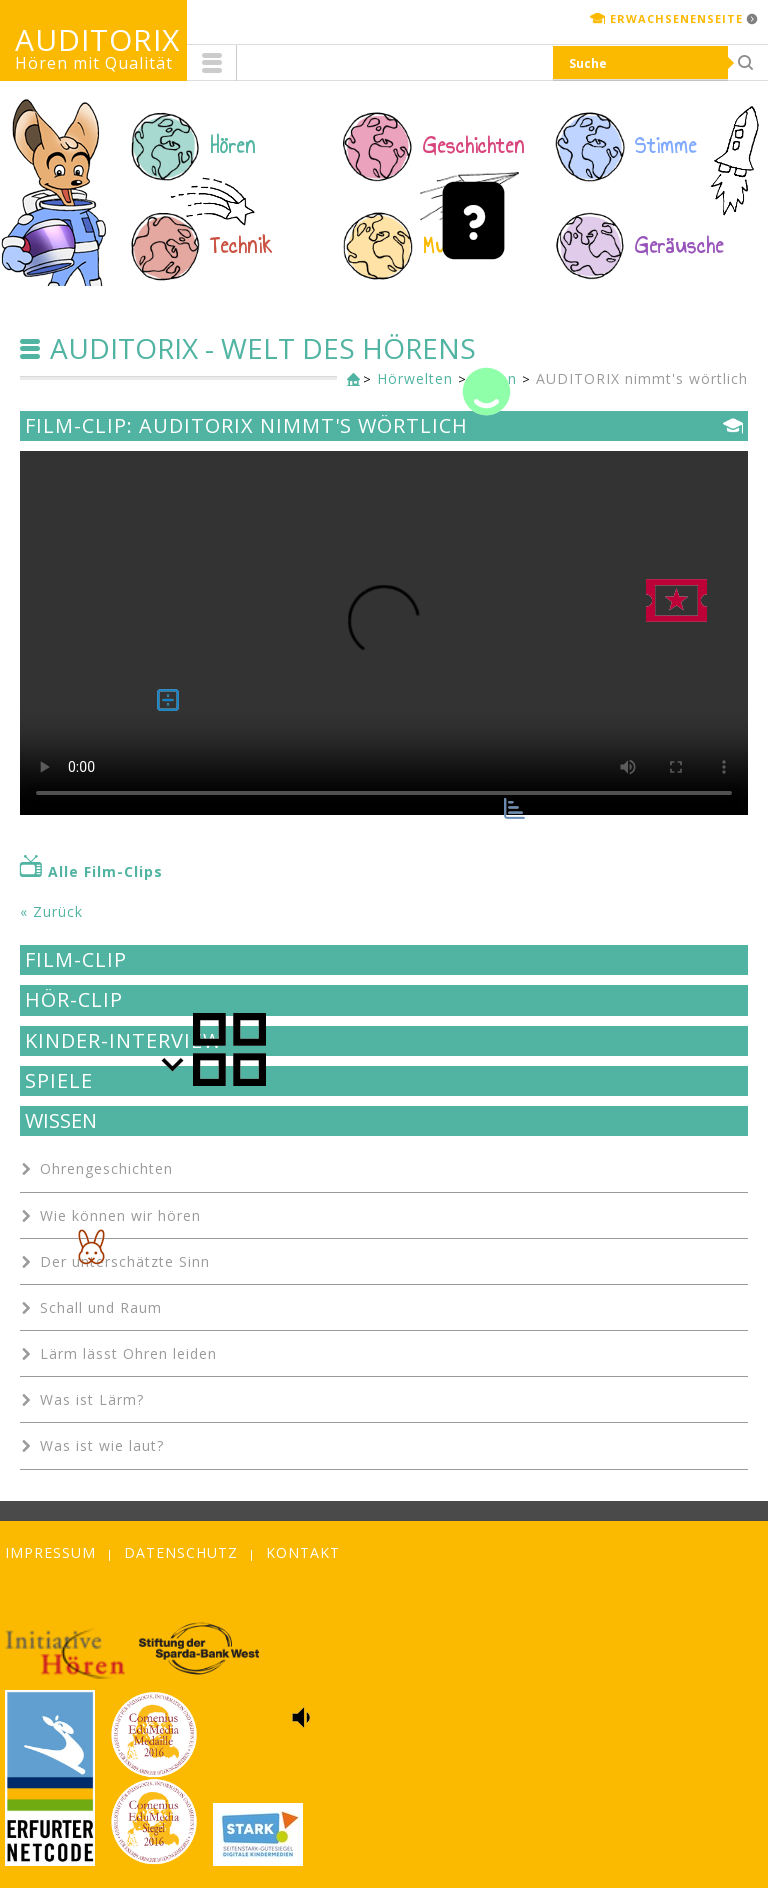  Describe the element at coordinates (514, 808) in the screenshot. I see `view growth analytics or statistics` at that location.